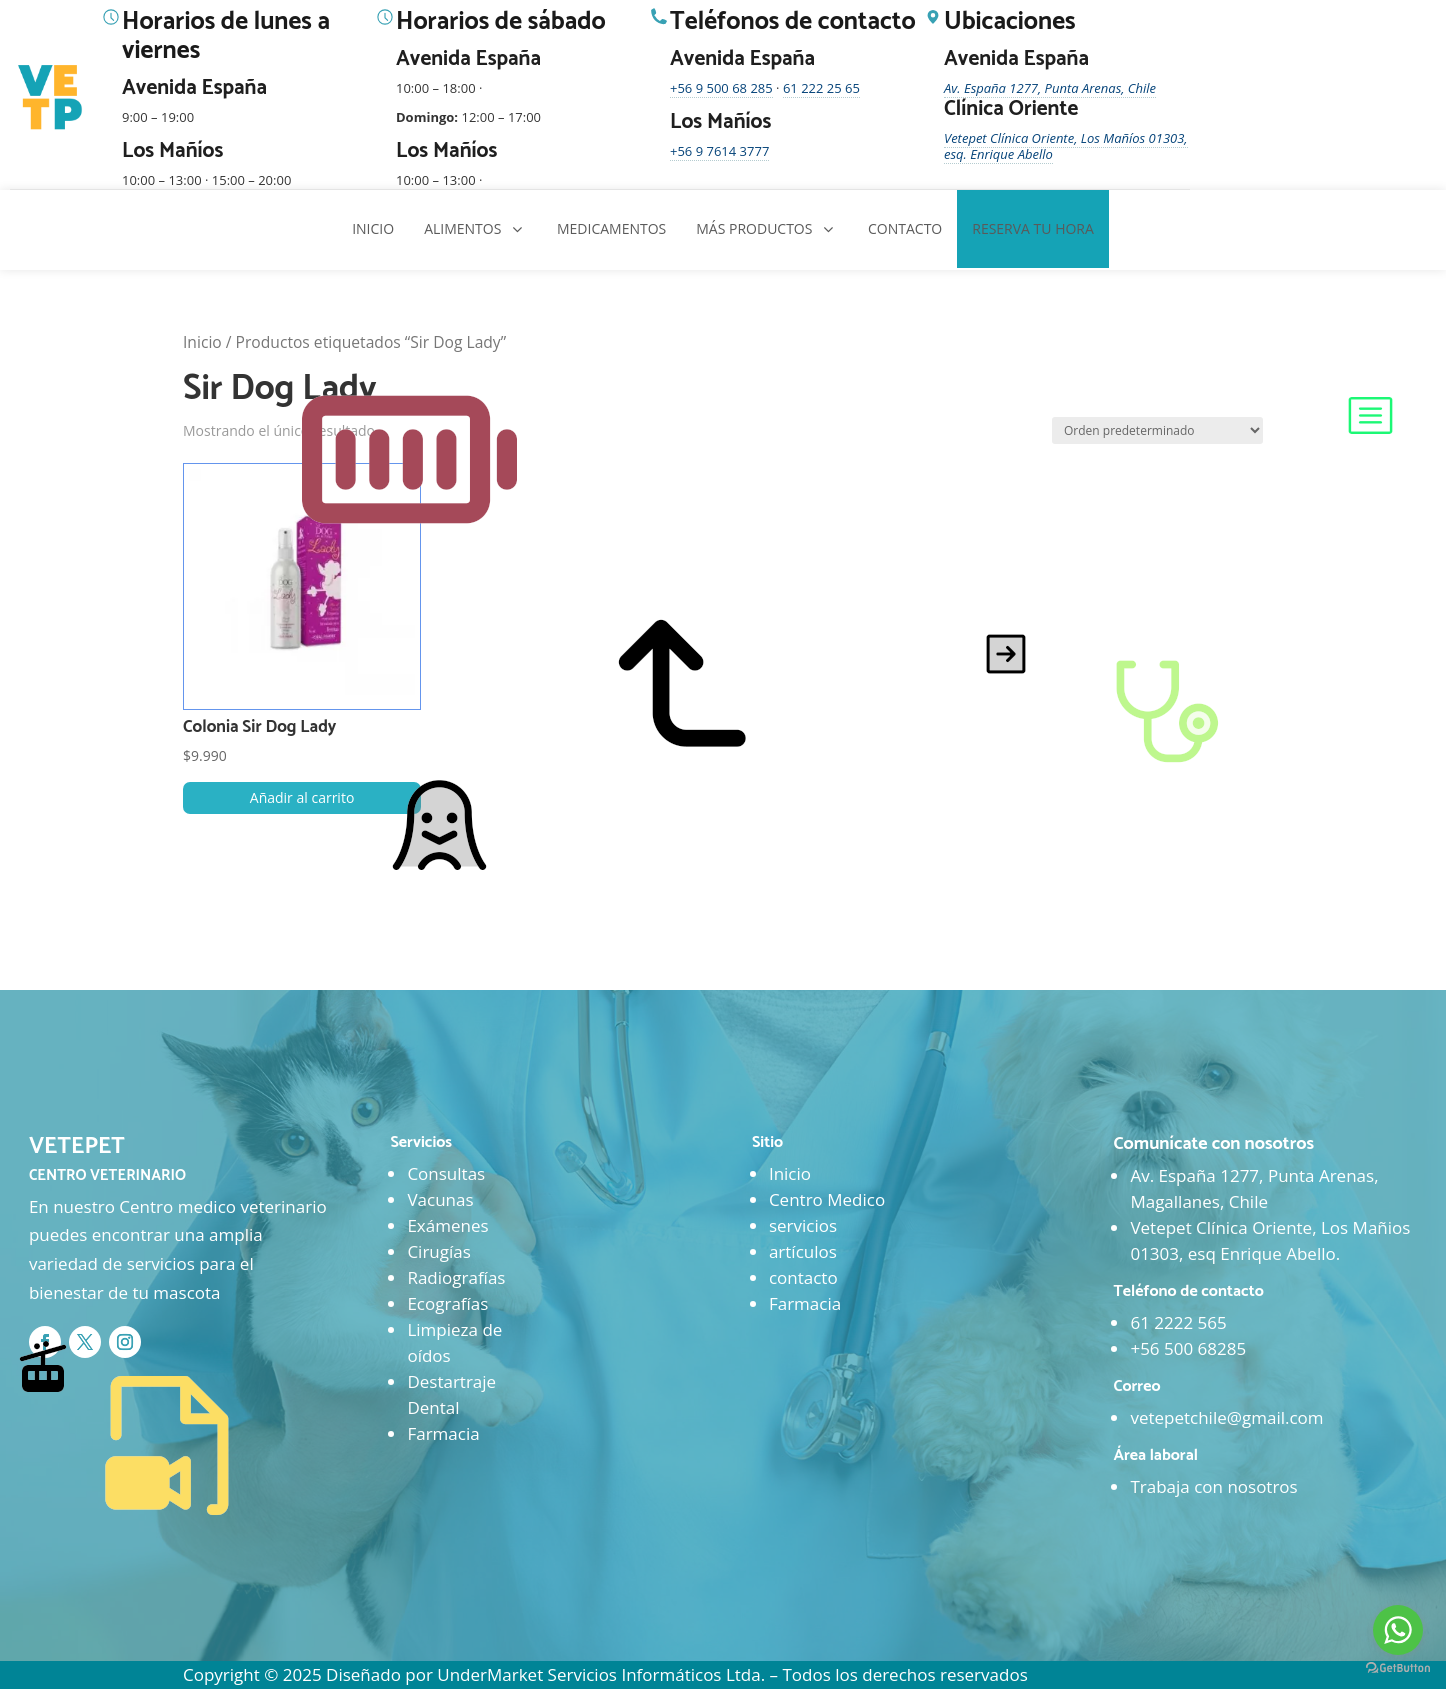 Image resolution: width=1446 pixels, height=1689 pixels. What do you see at coordinates (169, 1445) in the screenshot?
I see `open a video file` at bounding box center [169, 1445].